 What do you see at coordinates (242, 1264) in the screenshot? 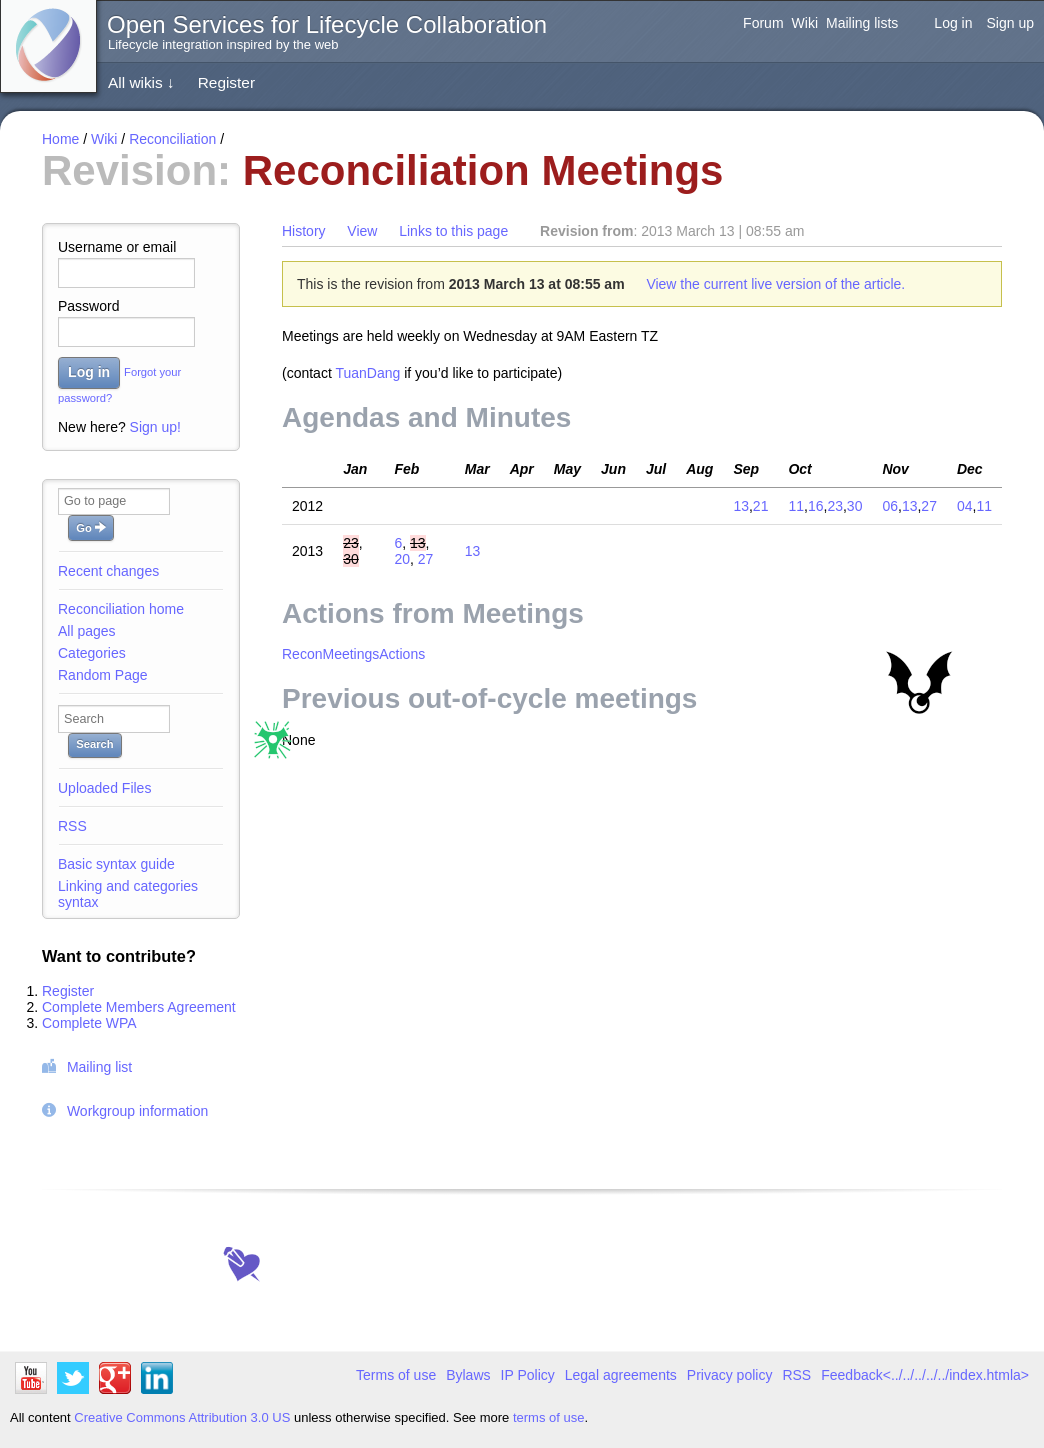
I see `indicates a broken heart or heartbreak status` at bounding box center [242, 1264].